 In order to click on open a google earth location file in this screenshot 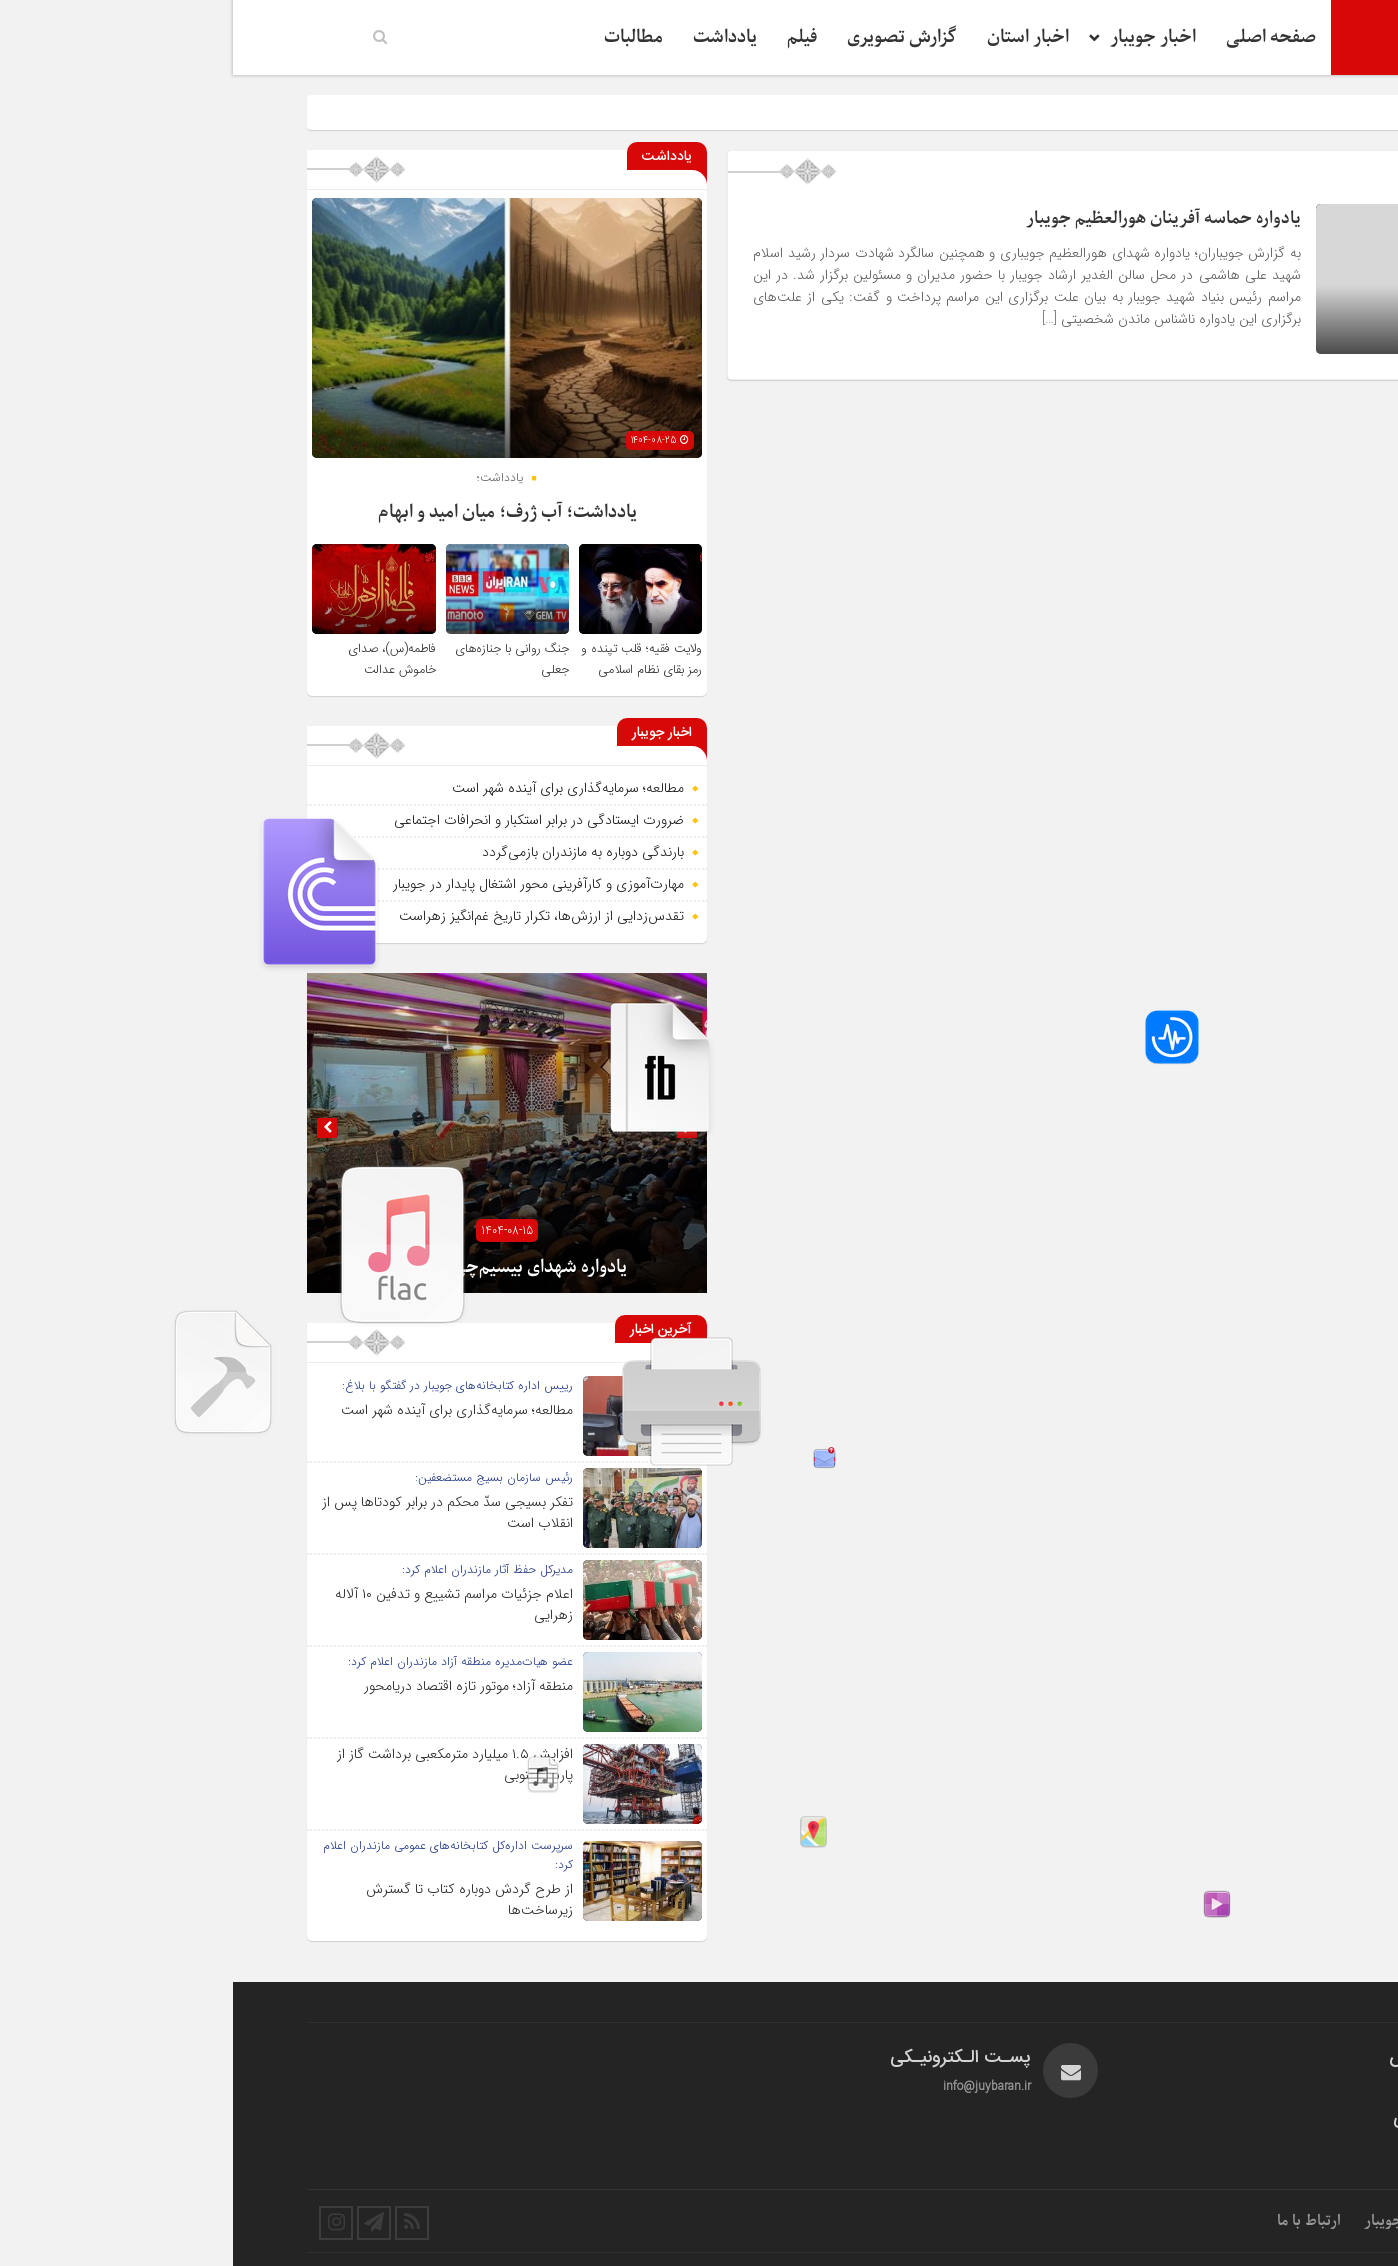, I will do `click(813, 1831)`.